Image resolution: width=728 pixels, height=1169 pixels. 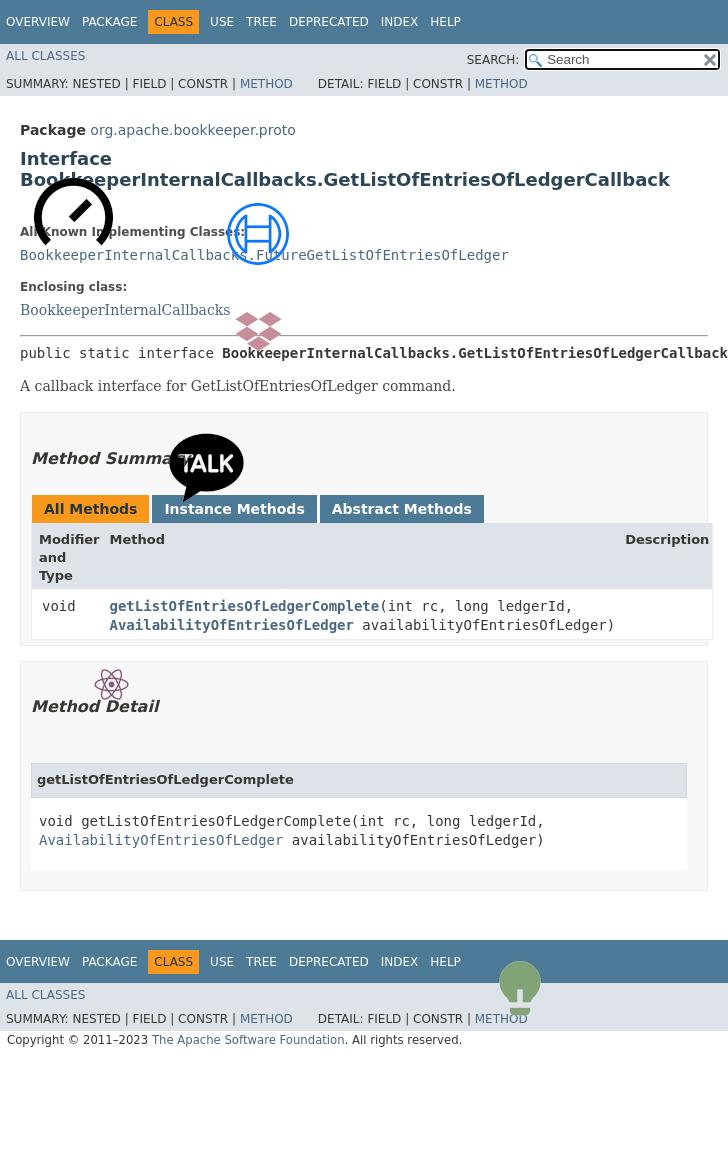 What do you see at coordinates (111, 684) in the screenshot?
I see `react.js framework logo` at bounding box center [111, 684].